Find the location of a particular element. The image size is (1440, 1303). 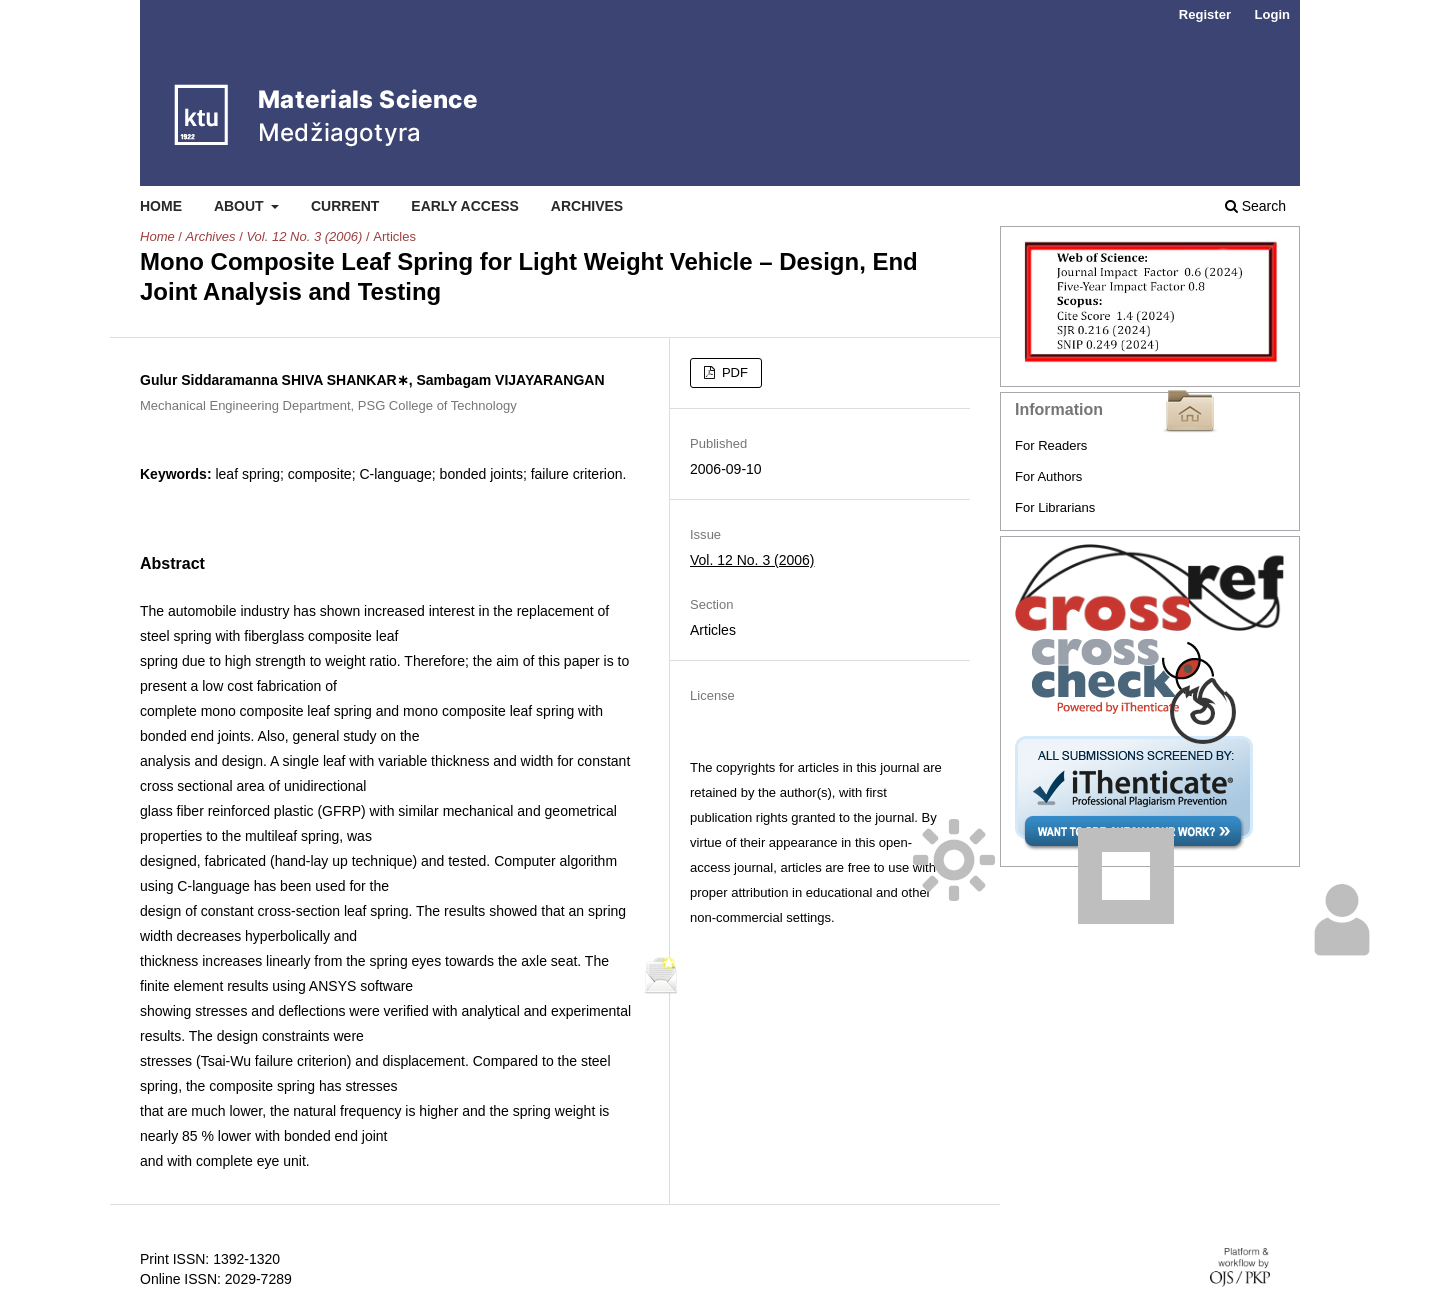

default user profile placeholder is located at coordinates (1342, 917).